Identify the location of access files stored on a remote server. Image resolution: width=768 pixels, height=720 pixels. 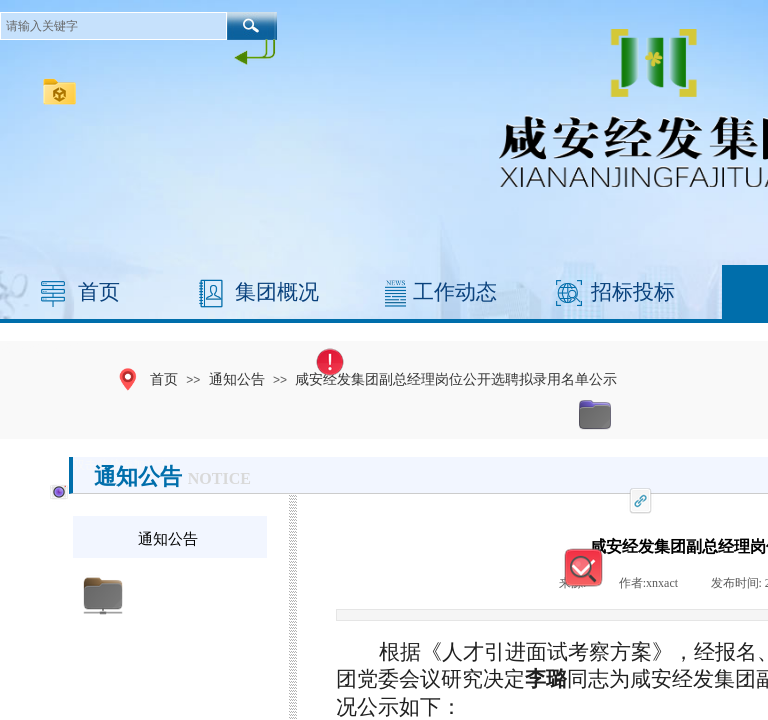
(103, 595).